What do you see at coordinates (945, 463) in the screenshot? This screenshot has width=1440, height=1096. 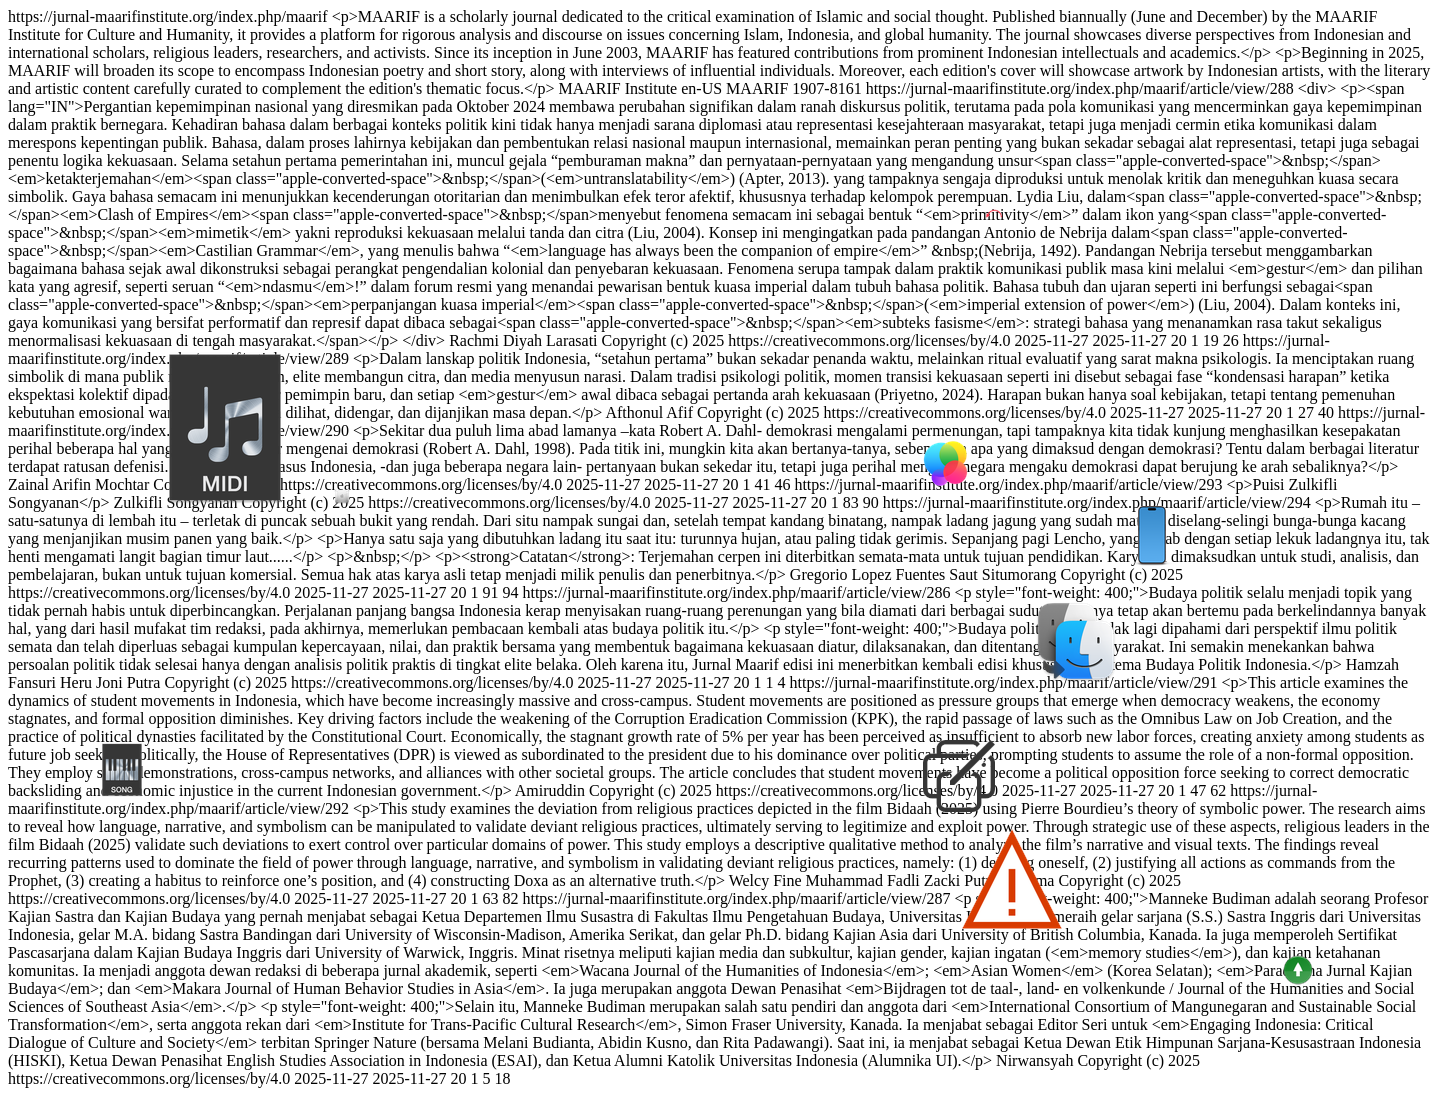 I see `open Game Center app` at bounding box center [945, 463].